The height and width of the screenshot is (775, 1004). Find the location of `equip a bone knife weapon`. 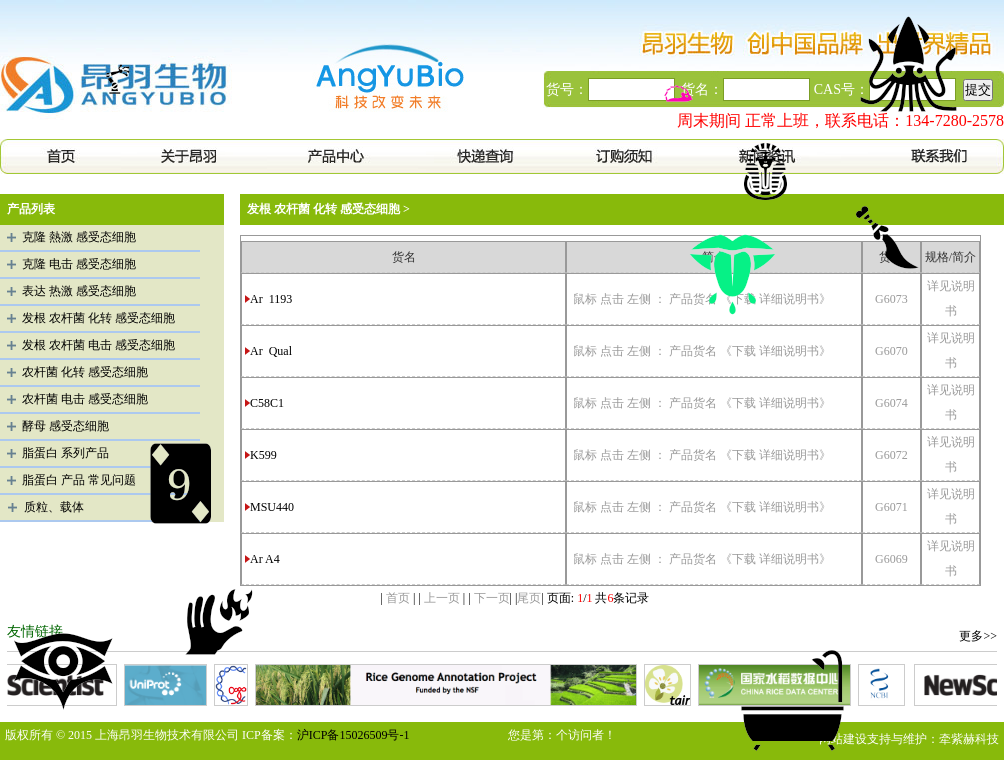

equip a bone knife weapon is located at coordinates (887, 237).